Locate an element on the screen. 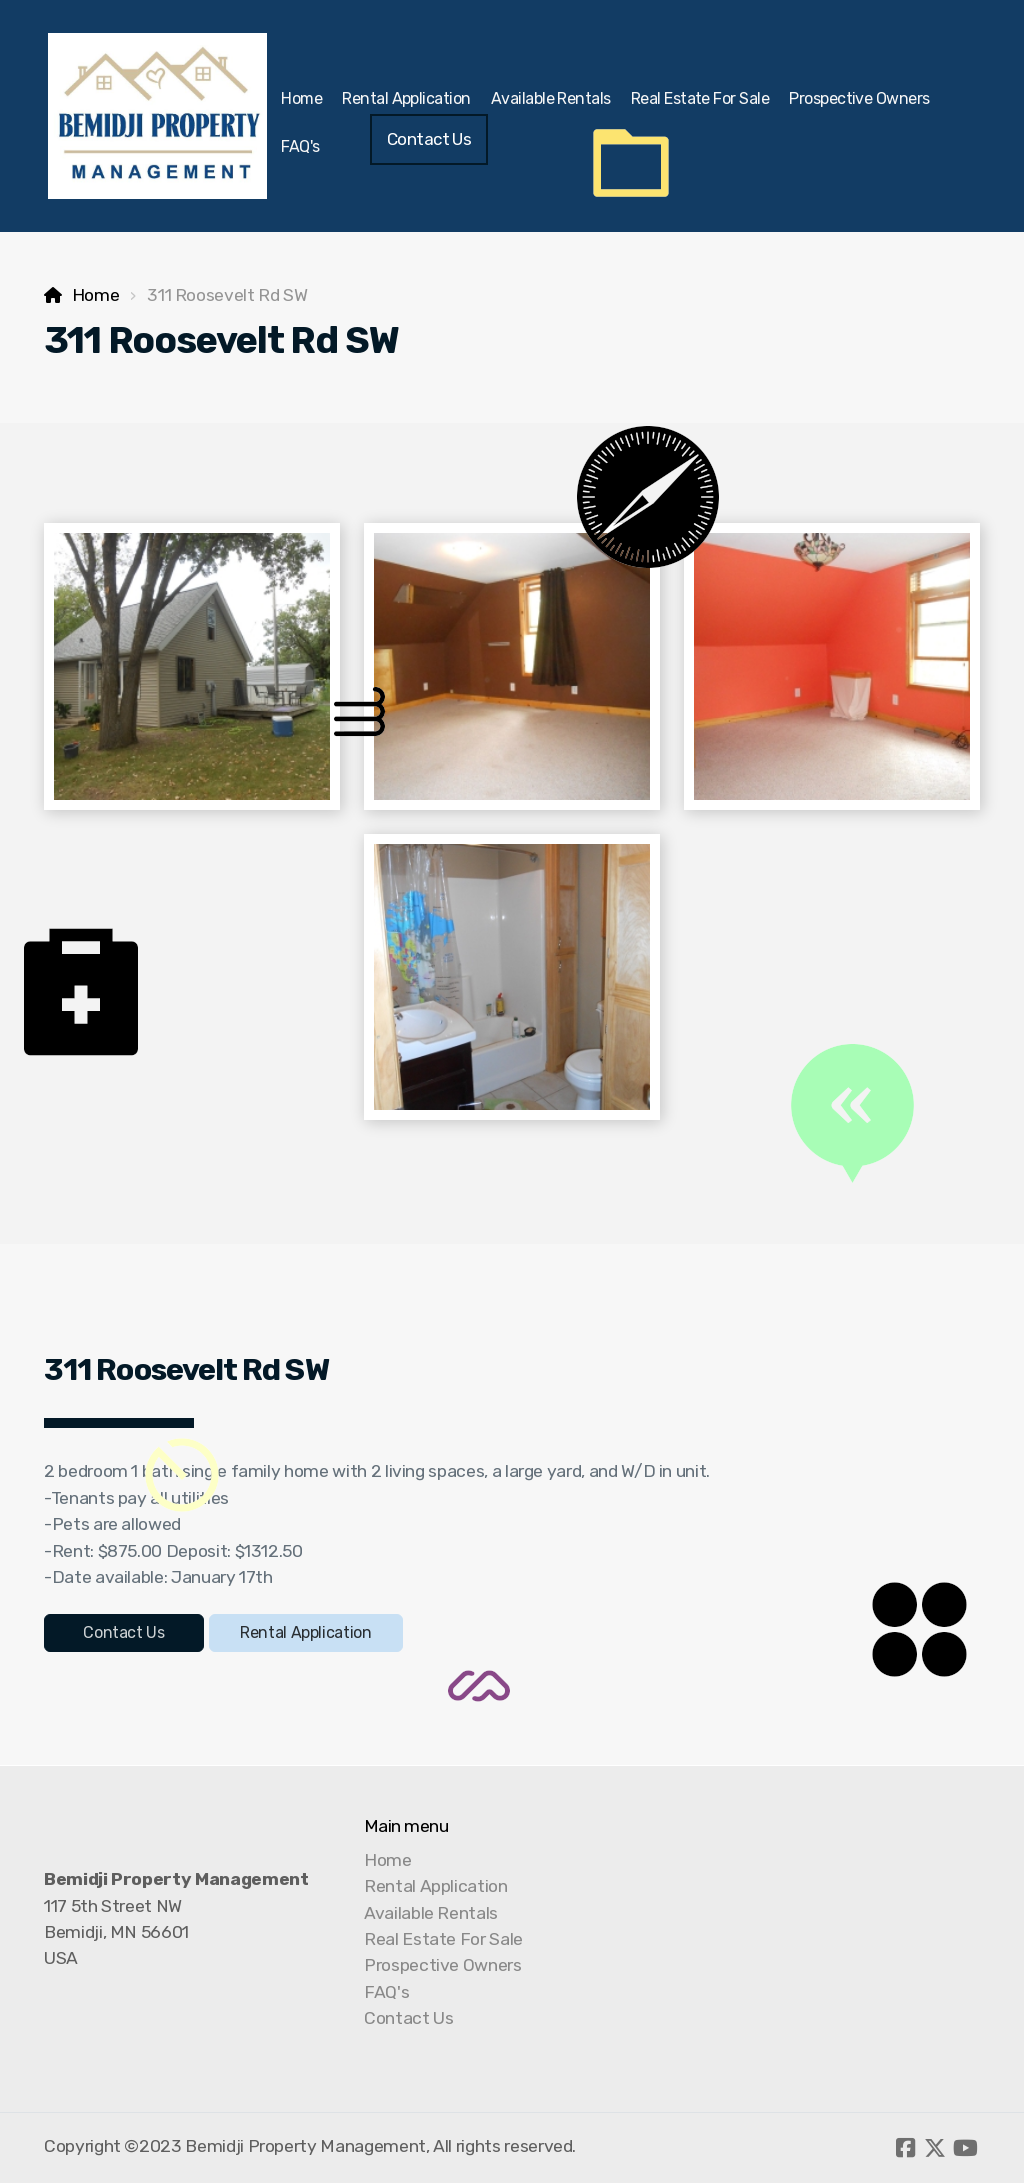 This screenshot has width=1024, height=2183. open the app drawer or launcher is located at coordinates (919, 1629).